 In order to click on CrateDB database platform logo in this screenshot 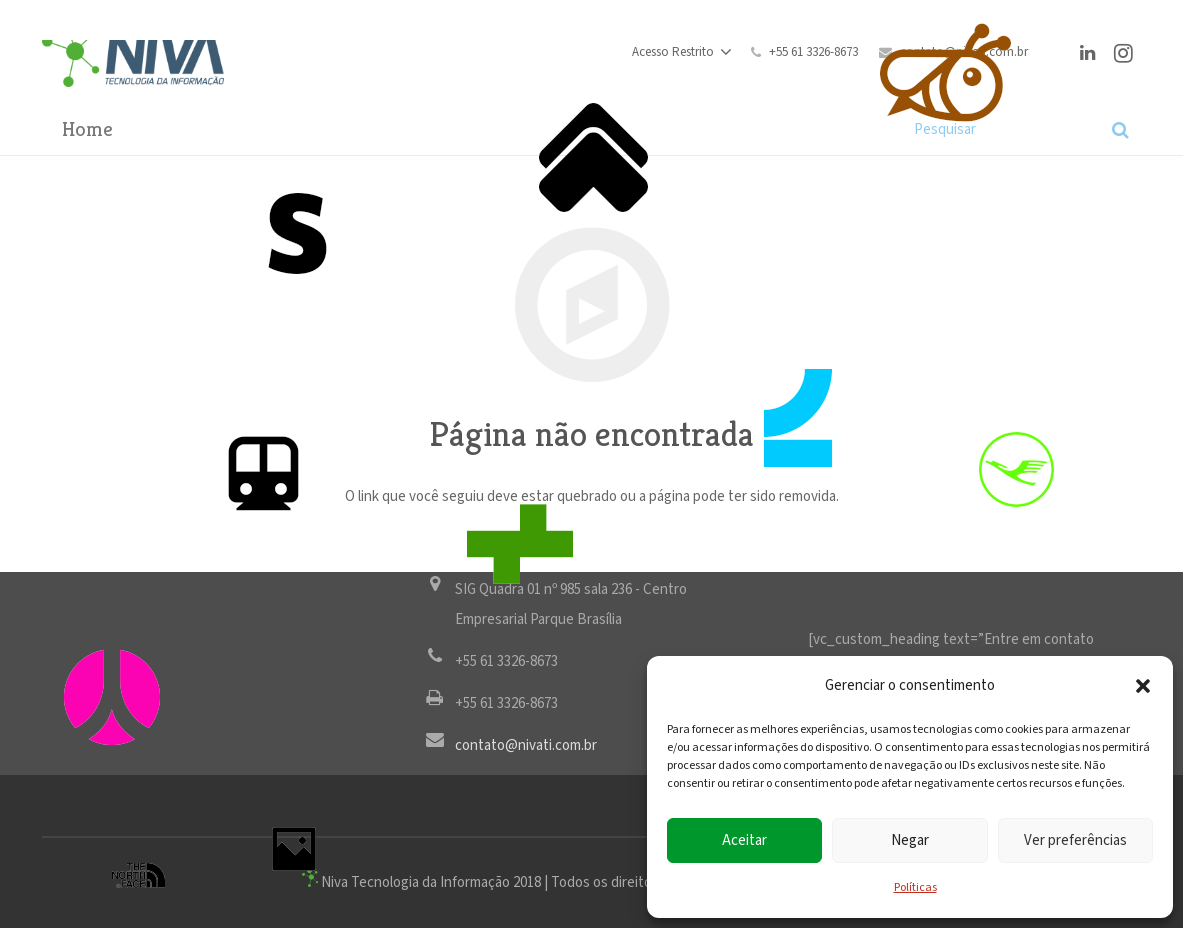, I will do `click(520, 544)`.